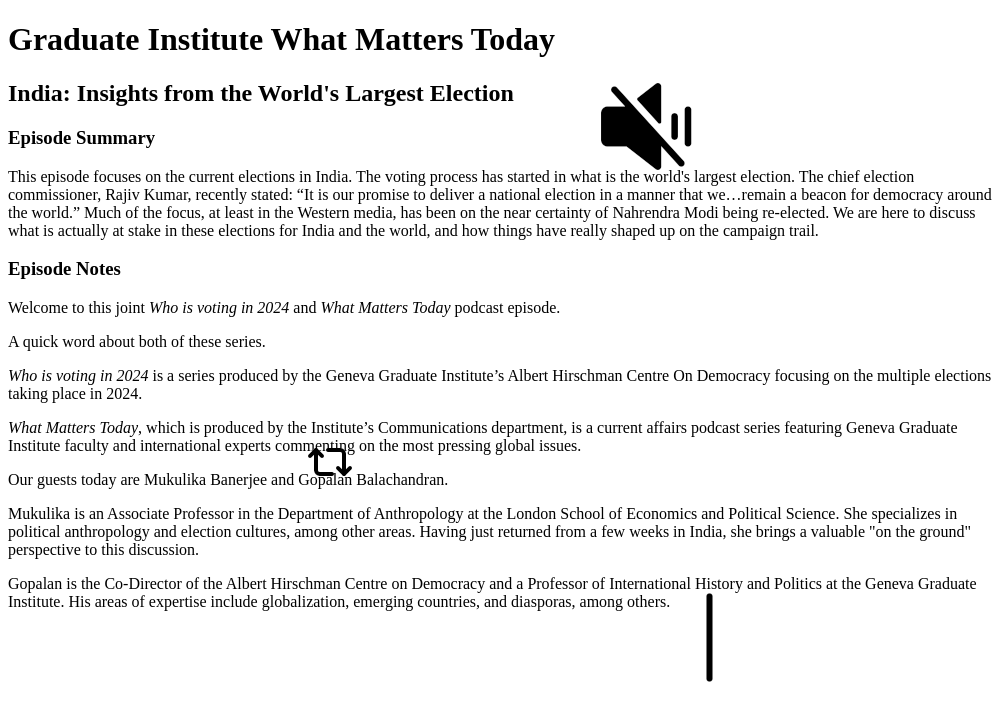  What do you see at coordinates (709, 637) in the screenshot?
I see `vertical divider or separator between UI elements` at bounding box center [709, 637].